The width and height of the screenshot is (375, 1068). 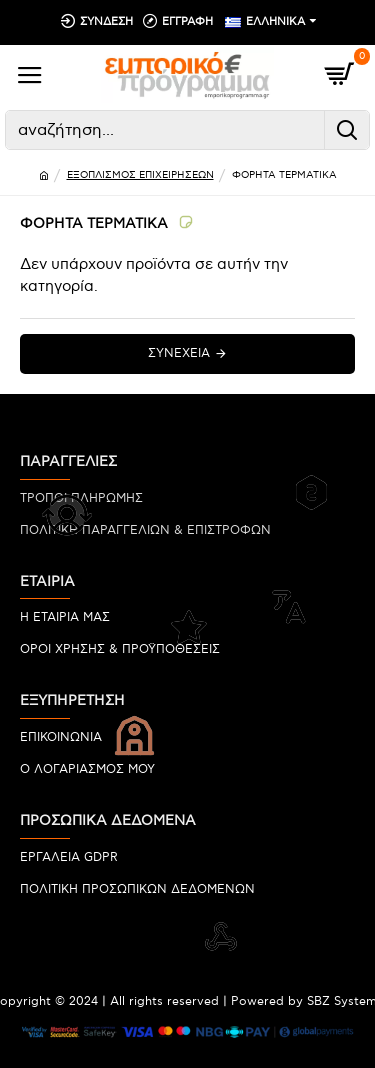 What do you see at coordinates (221, 938) in the screenshot?
I see `configure webhook integrations` at bounding box center [221, 938].